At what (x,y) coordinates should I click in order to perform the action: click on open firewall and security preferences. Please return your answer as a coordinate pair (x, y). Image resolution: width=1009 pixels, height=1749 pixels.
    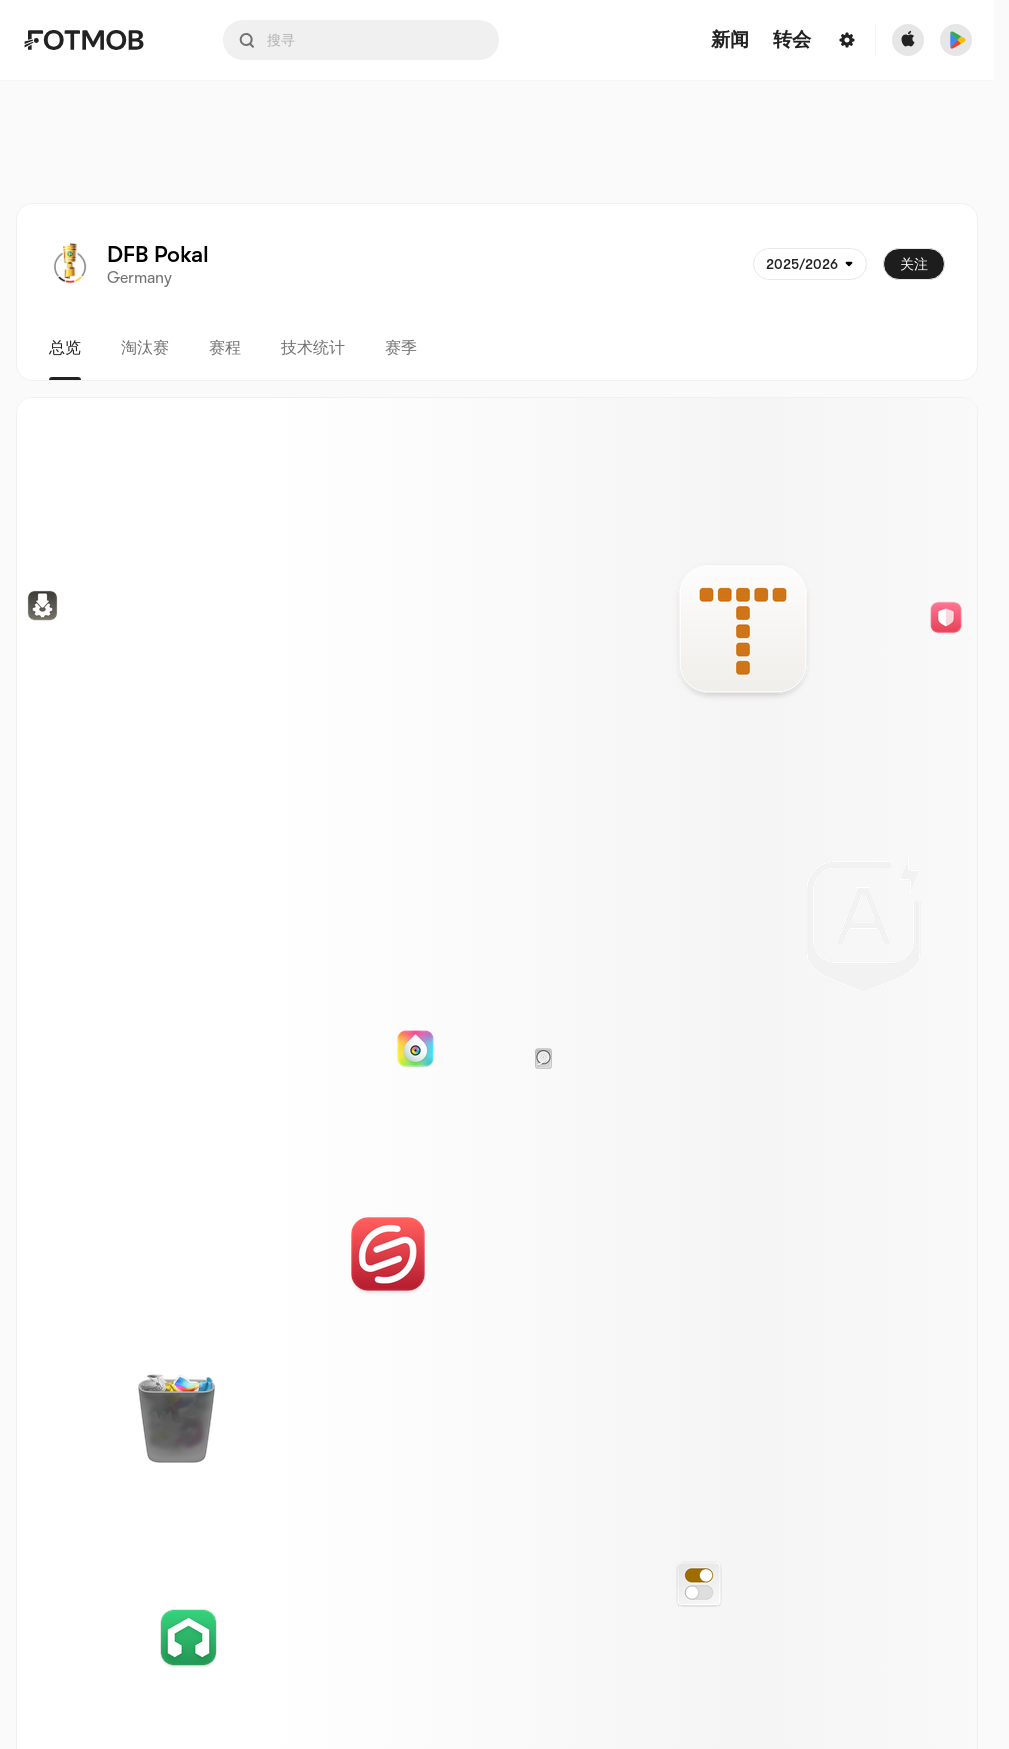
    Looking at the image, I should click on (946, 618).